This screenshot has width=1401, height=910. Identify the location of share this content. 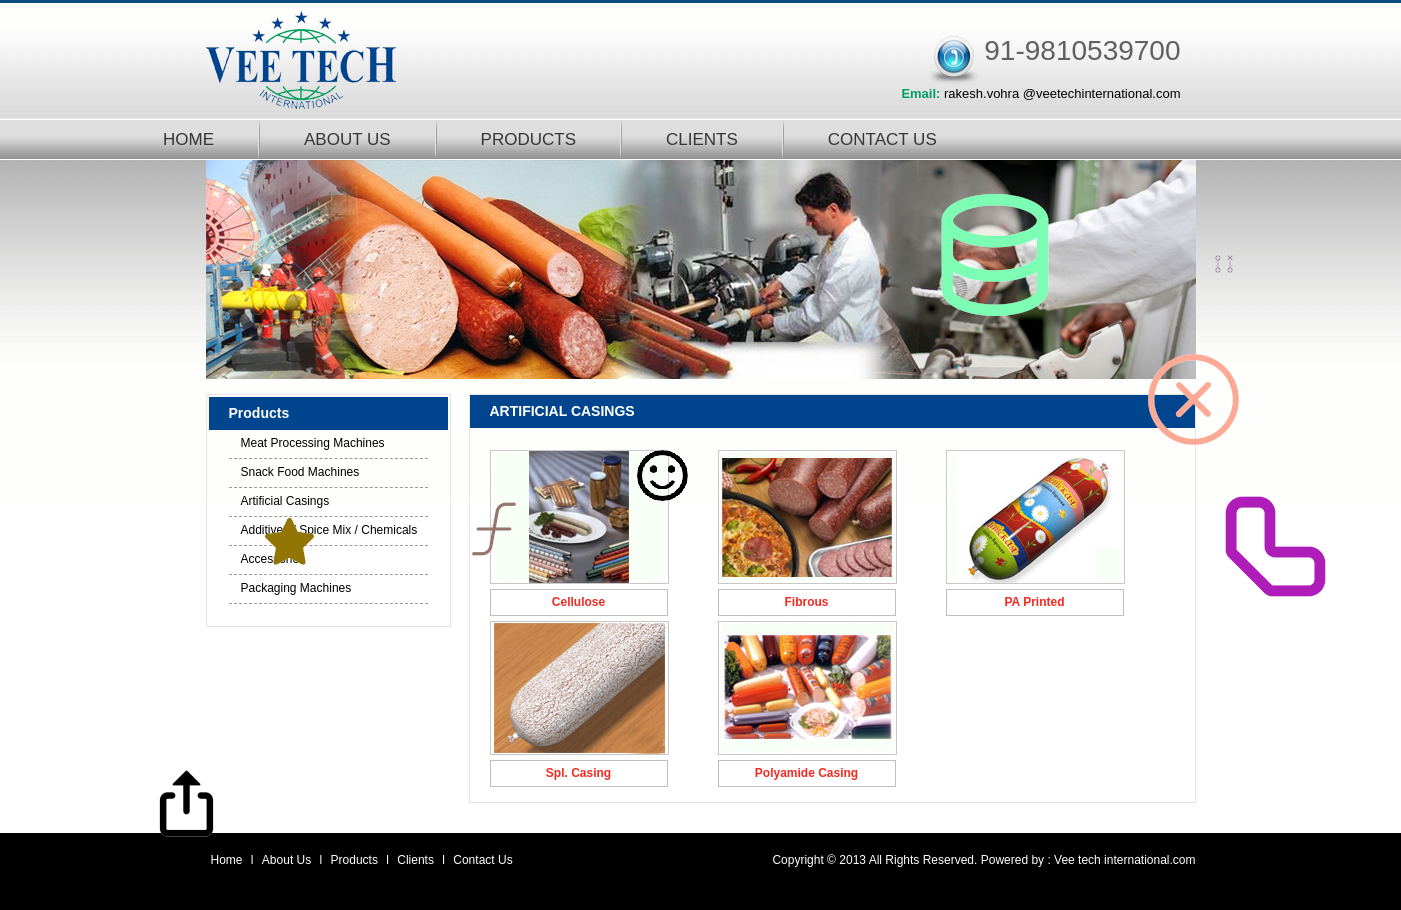
(186, 805).